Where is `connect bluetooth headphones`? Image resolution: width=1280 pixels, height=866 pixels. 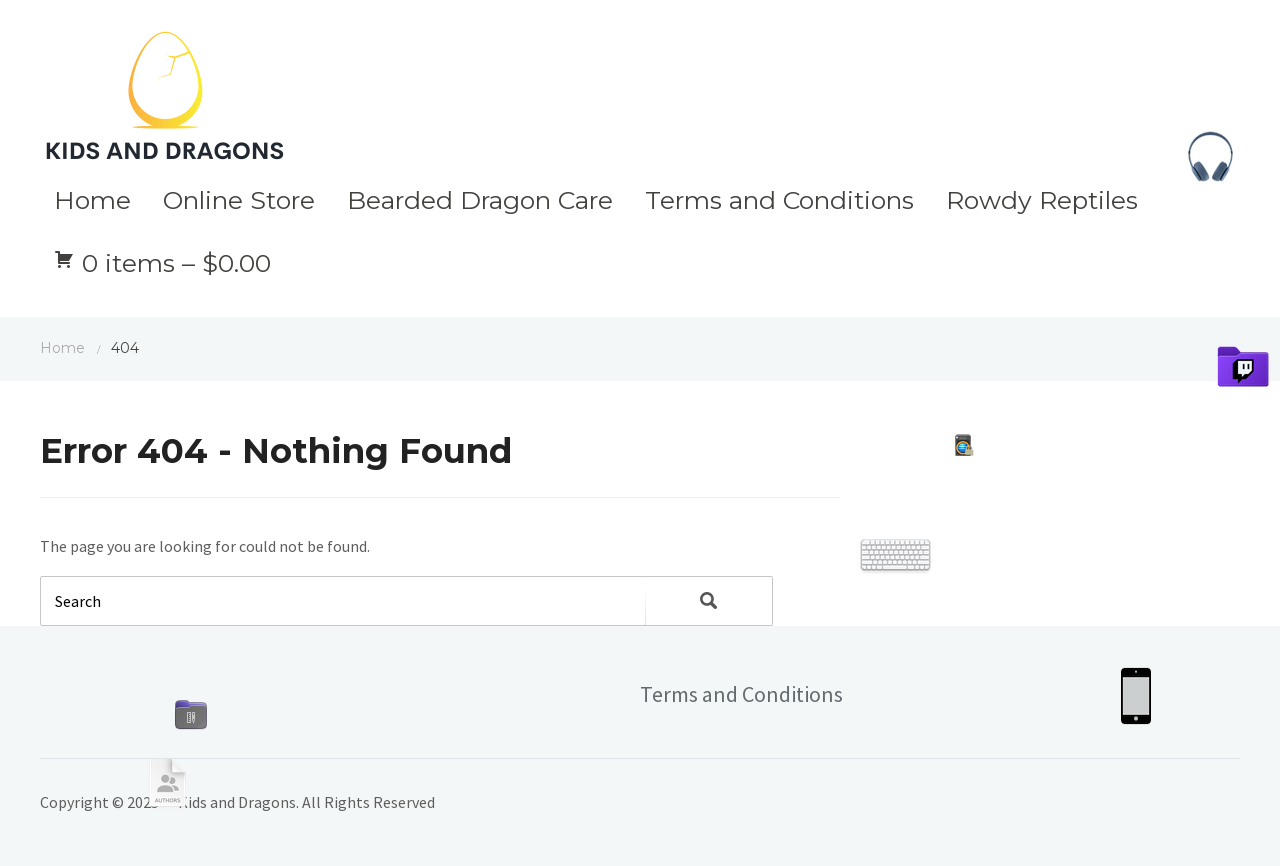
connect bluetooth headphones is located at coordinates (1210, 156).